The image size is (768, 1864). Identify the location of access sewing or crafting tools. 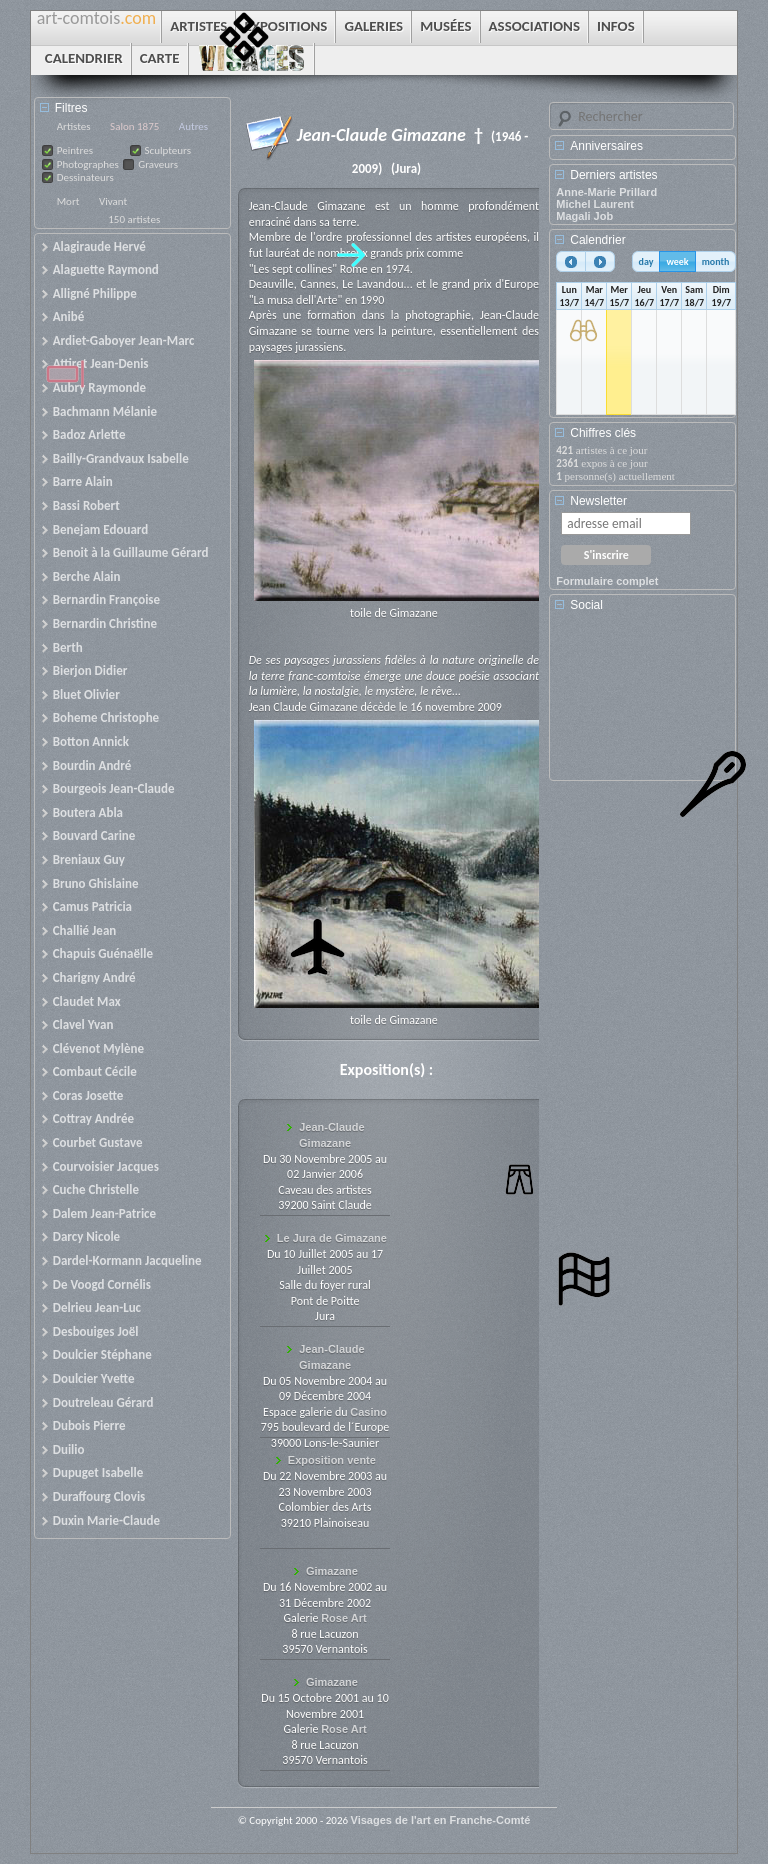
(713, 784).